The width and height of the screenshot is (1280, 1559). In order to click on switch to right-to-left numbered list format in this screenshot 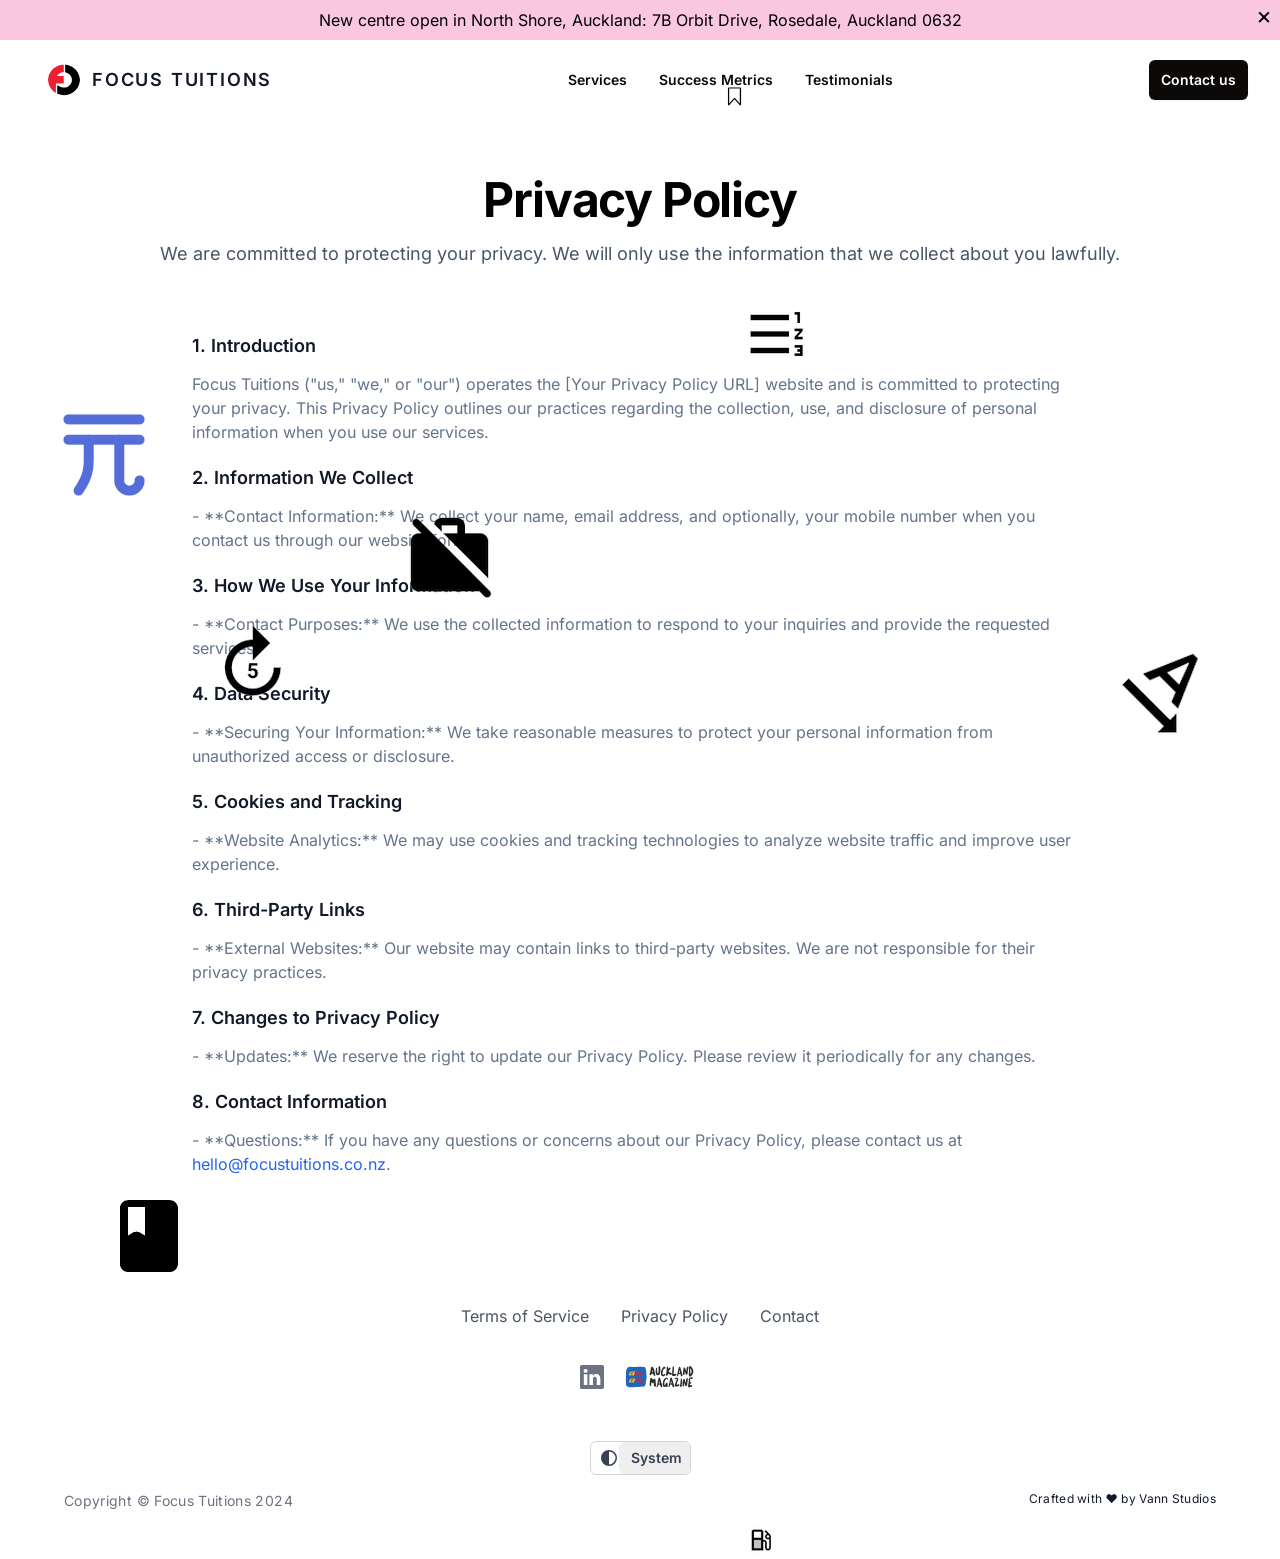, I will do `click(778, 334)`.